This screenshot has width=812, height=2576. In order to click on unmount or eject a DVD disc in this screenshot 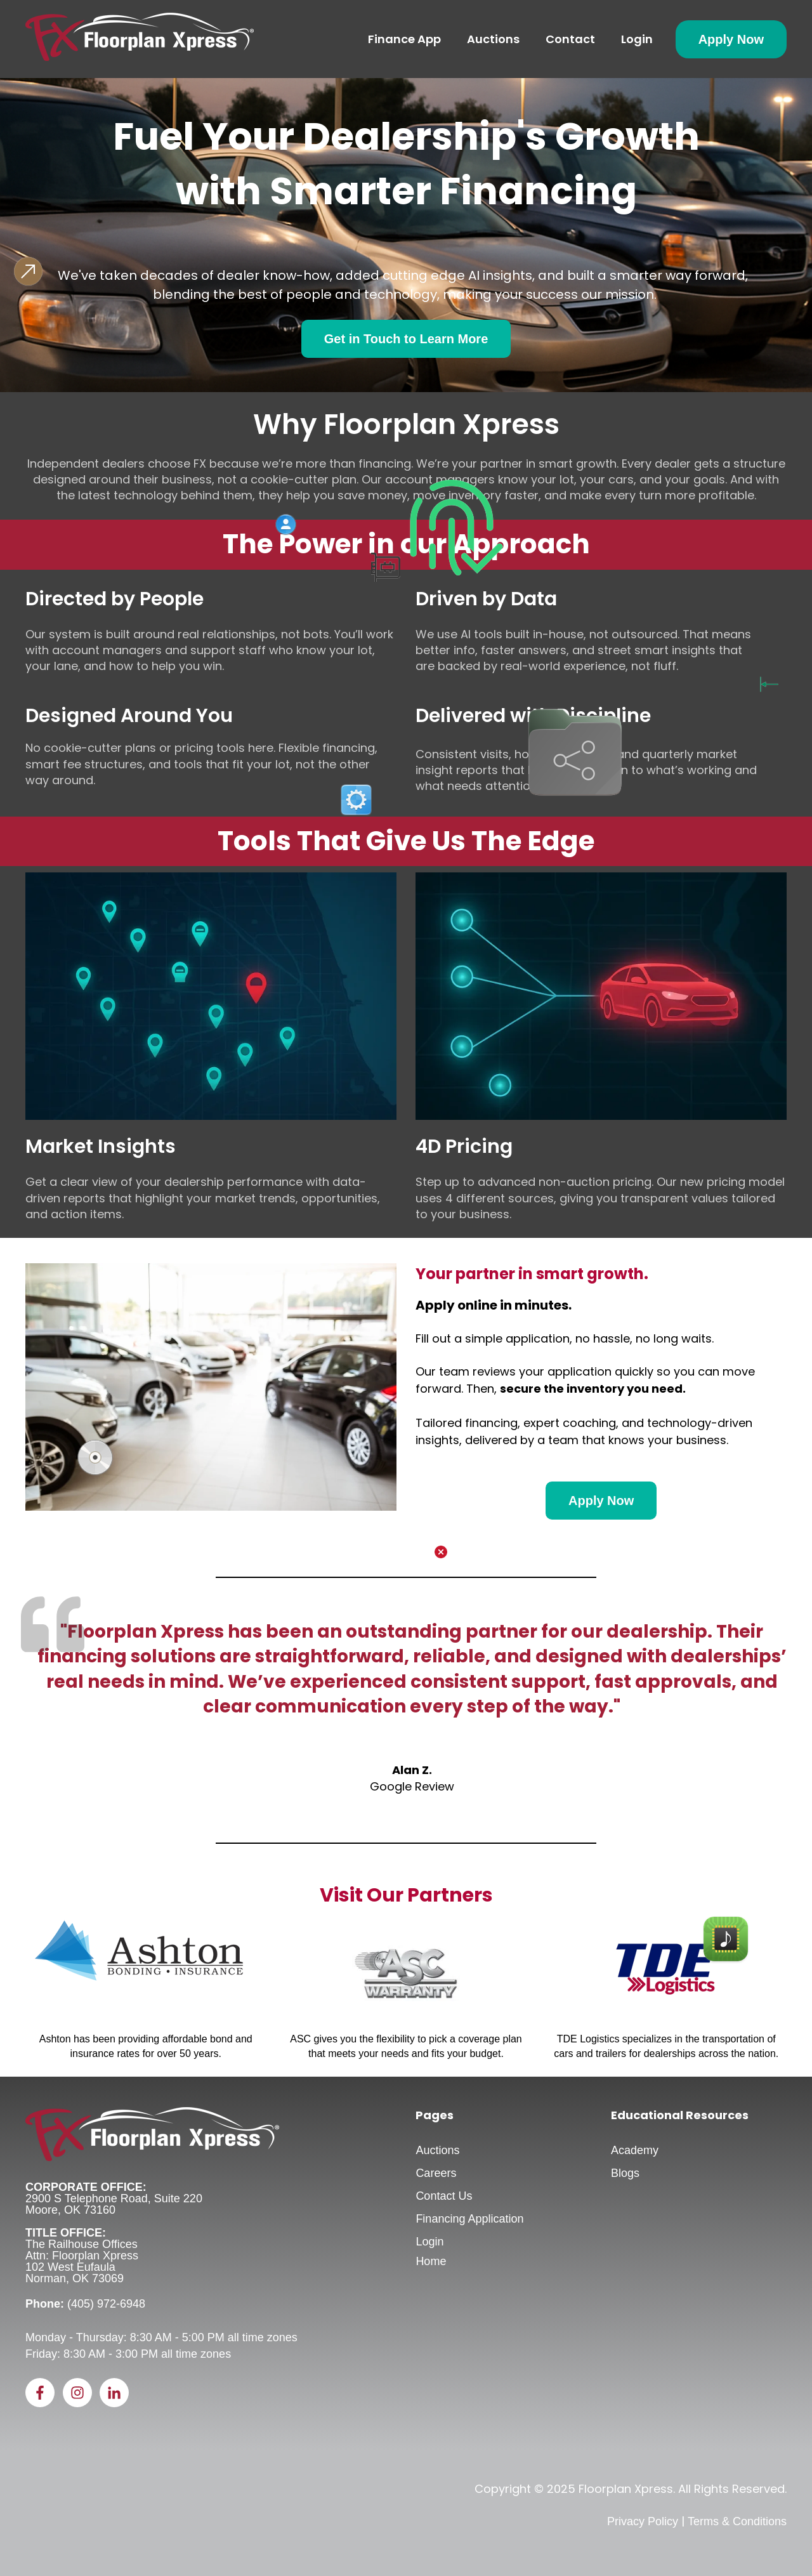, I will do `click(95, 1457)`.